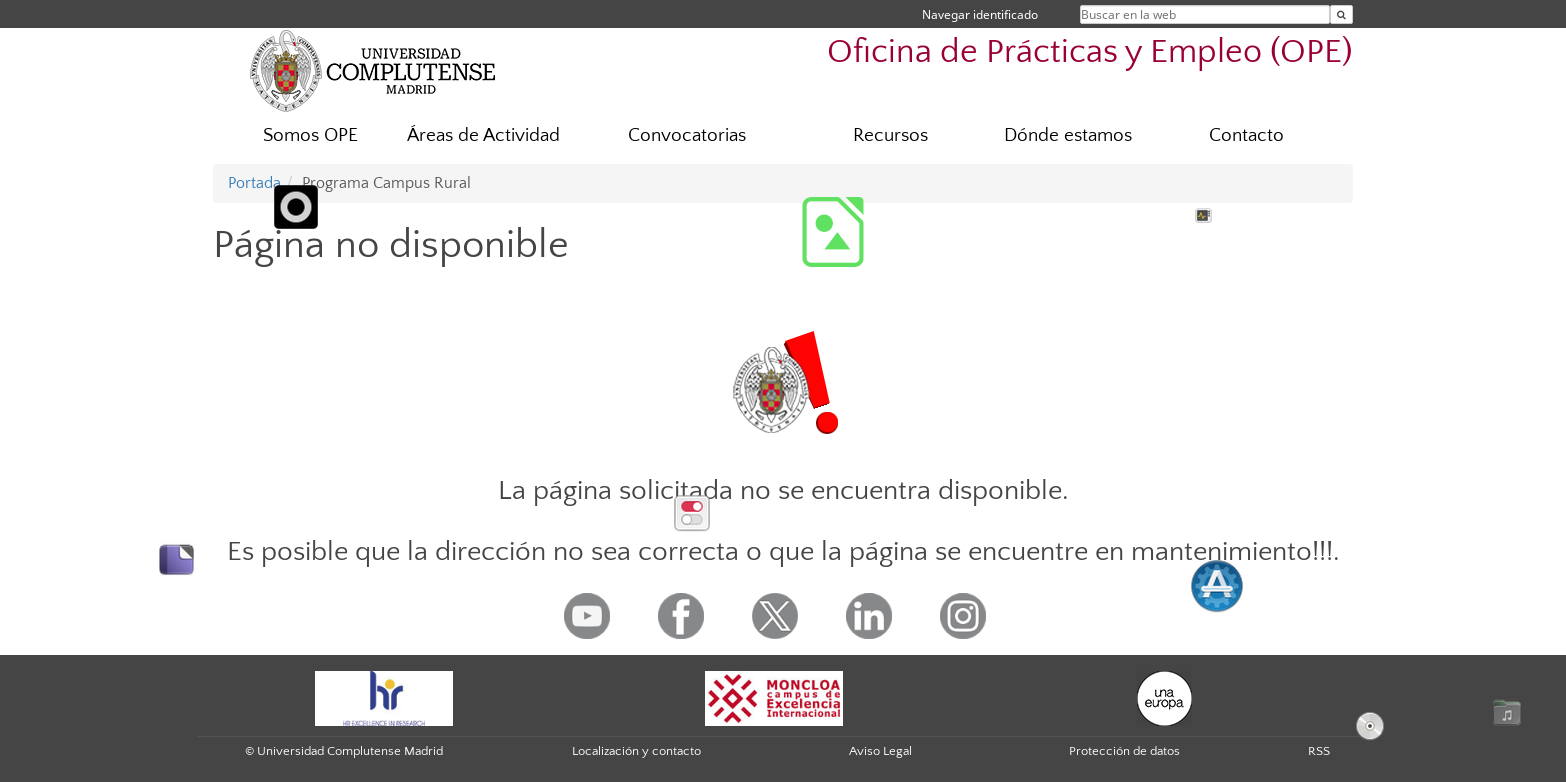  What do you see at coordinates (833, 232) in the screenshot?
I see `open libreoffice draw application` at bounding box center [833, 232].